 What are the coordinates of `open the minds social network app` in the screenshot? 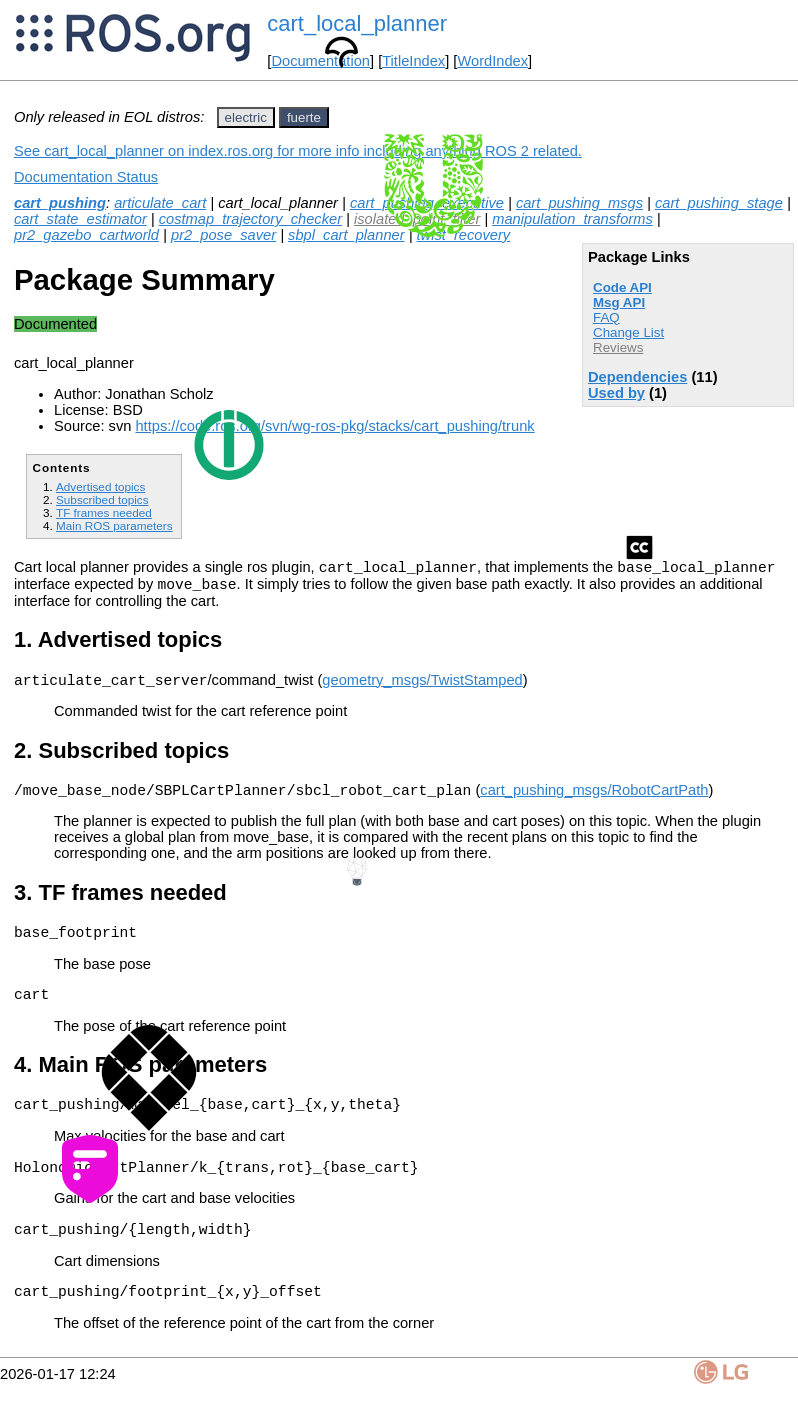 It's located at (357, 871).